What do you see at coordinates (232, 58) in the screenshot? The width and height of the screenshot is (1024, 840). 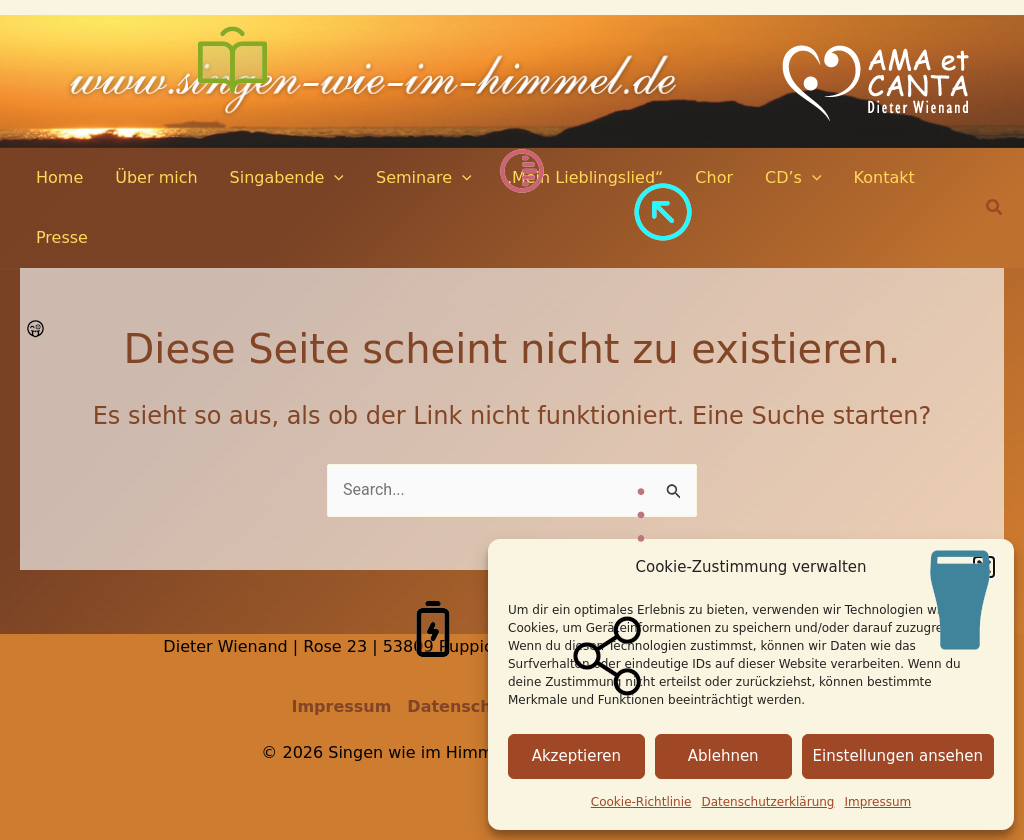 I see `view user profile or account details` at bounding box center [232, 58].